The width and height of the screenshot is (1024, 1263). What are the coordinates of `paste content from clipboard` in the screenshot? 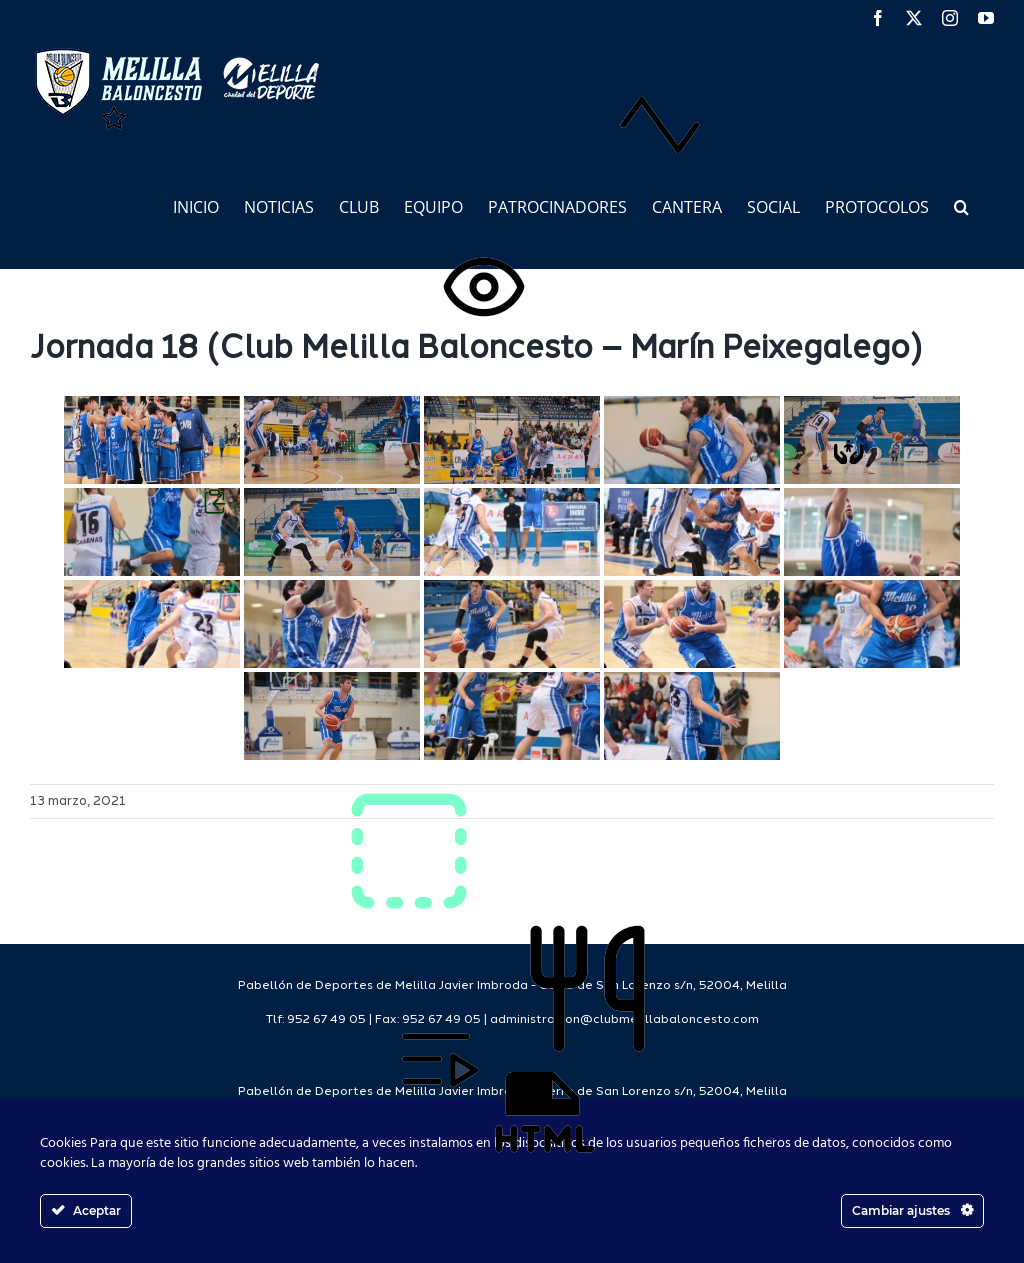 It's located at (214, 501).